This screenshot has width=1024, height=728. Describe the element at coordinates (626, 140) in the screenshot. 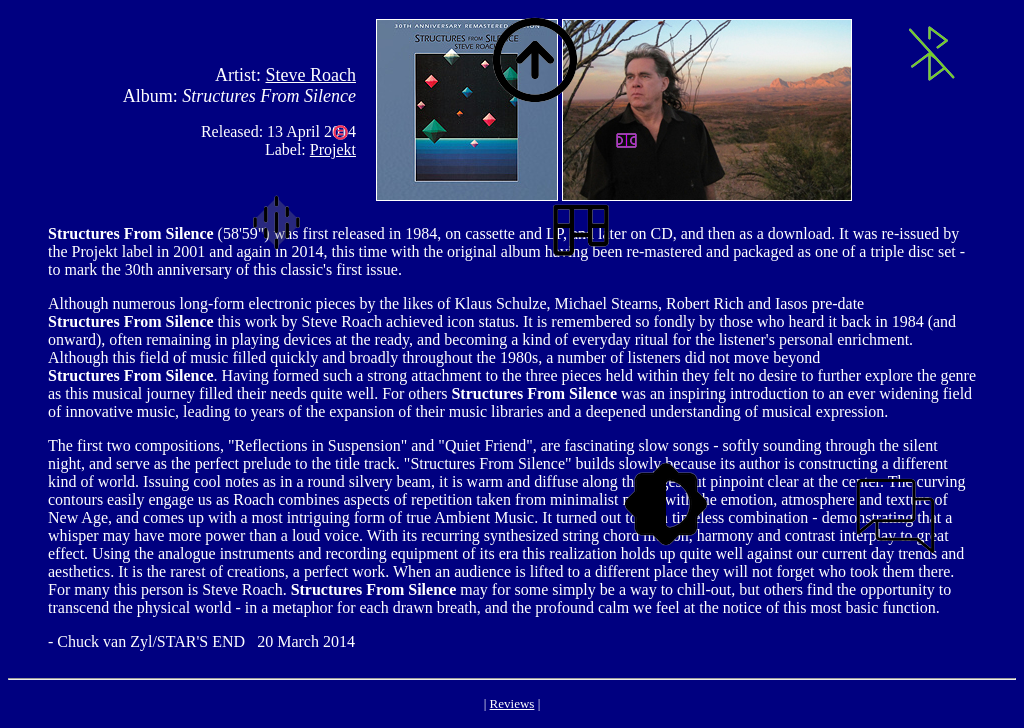

I see `view basketball court availability` at that location.